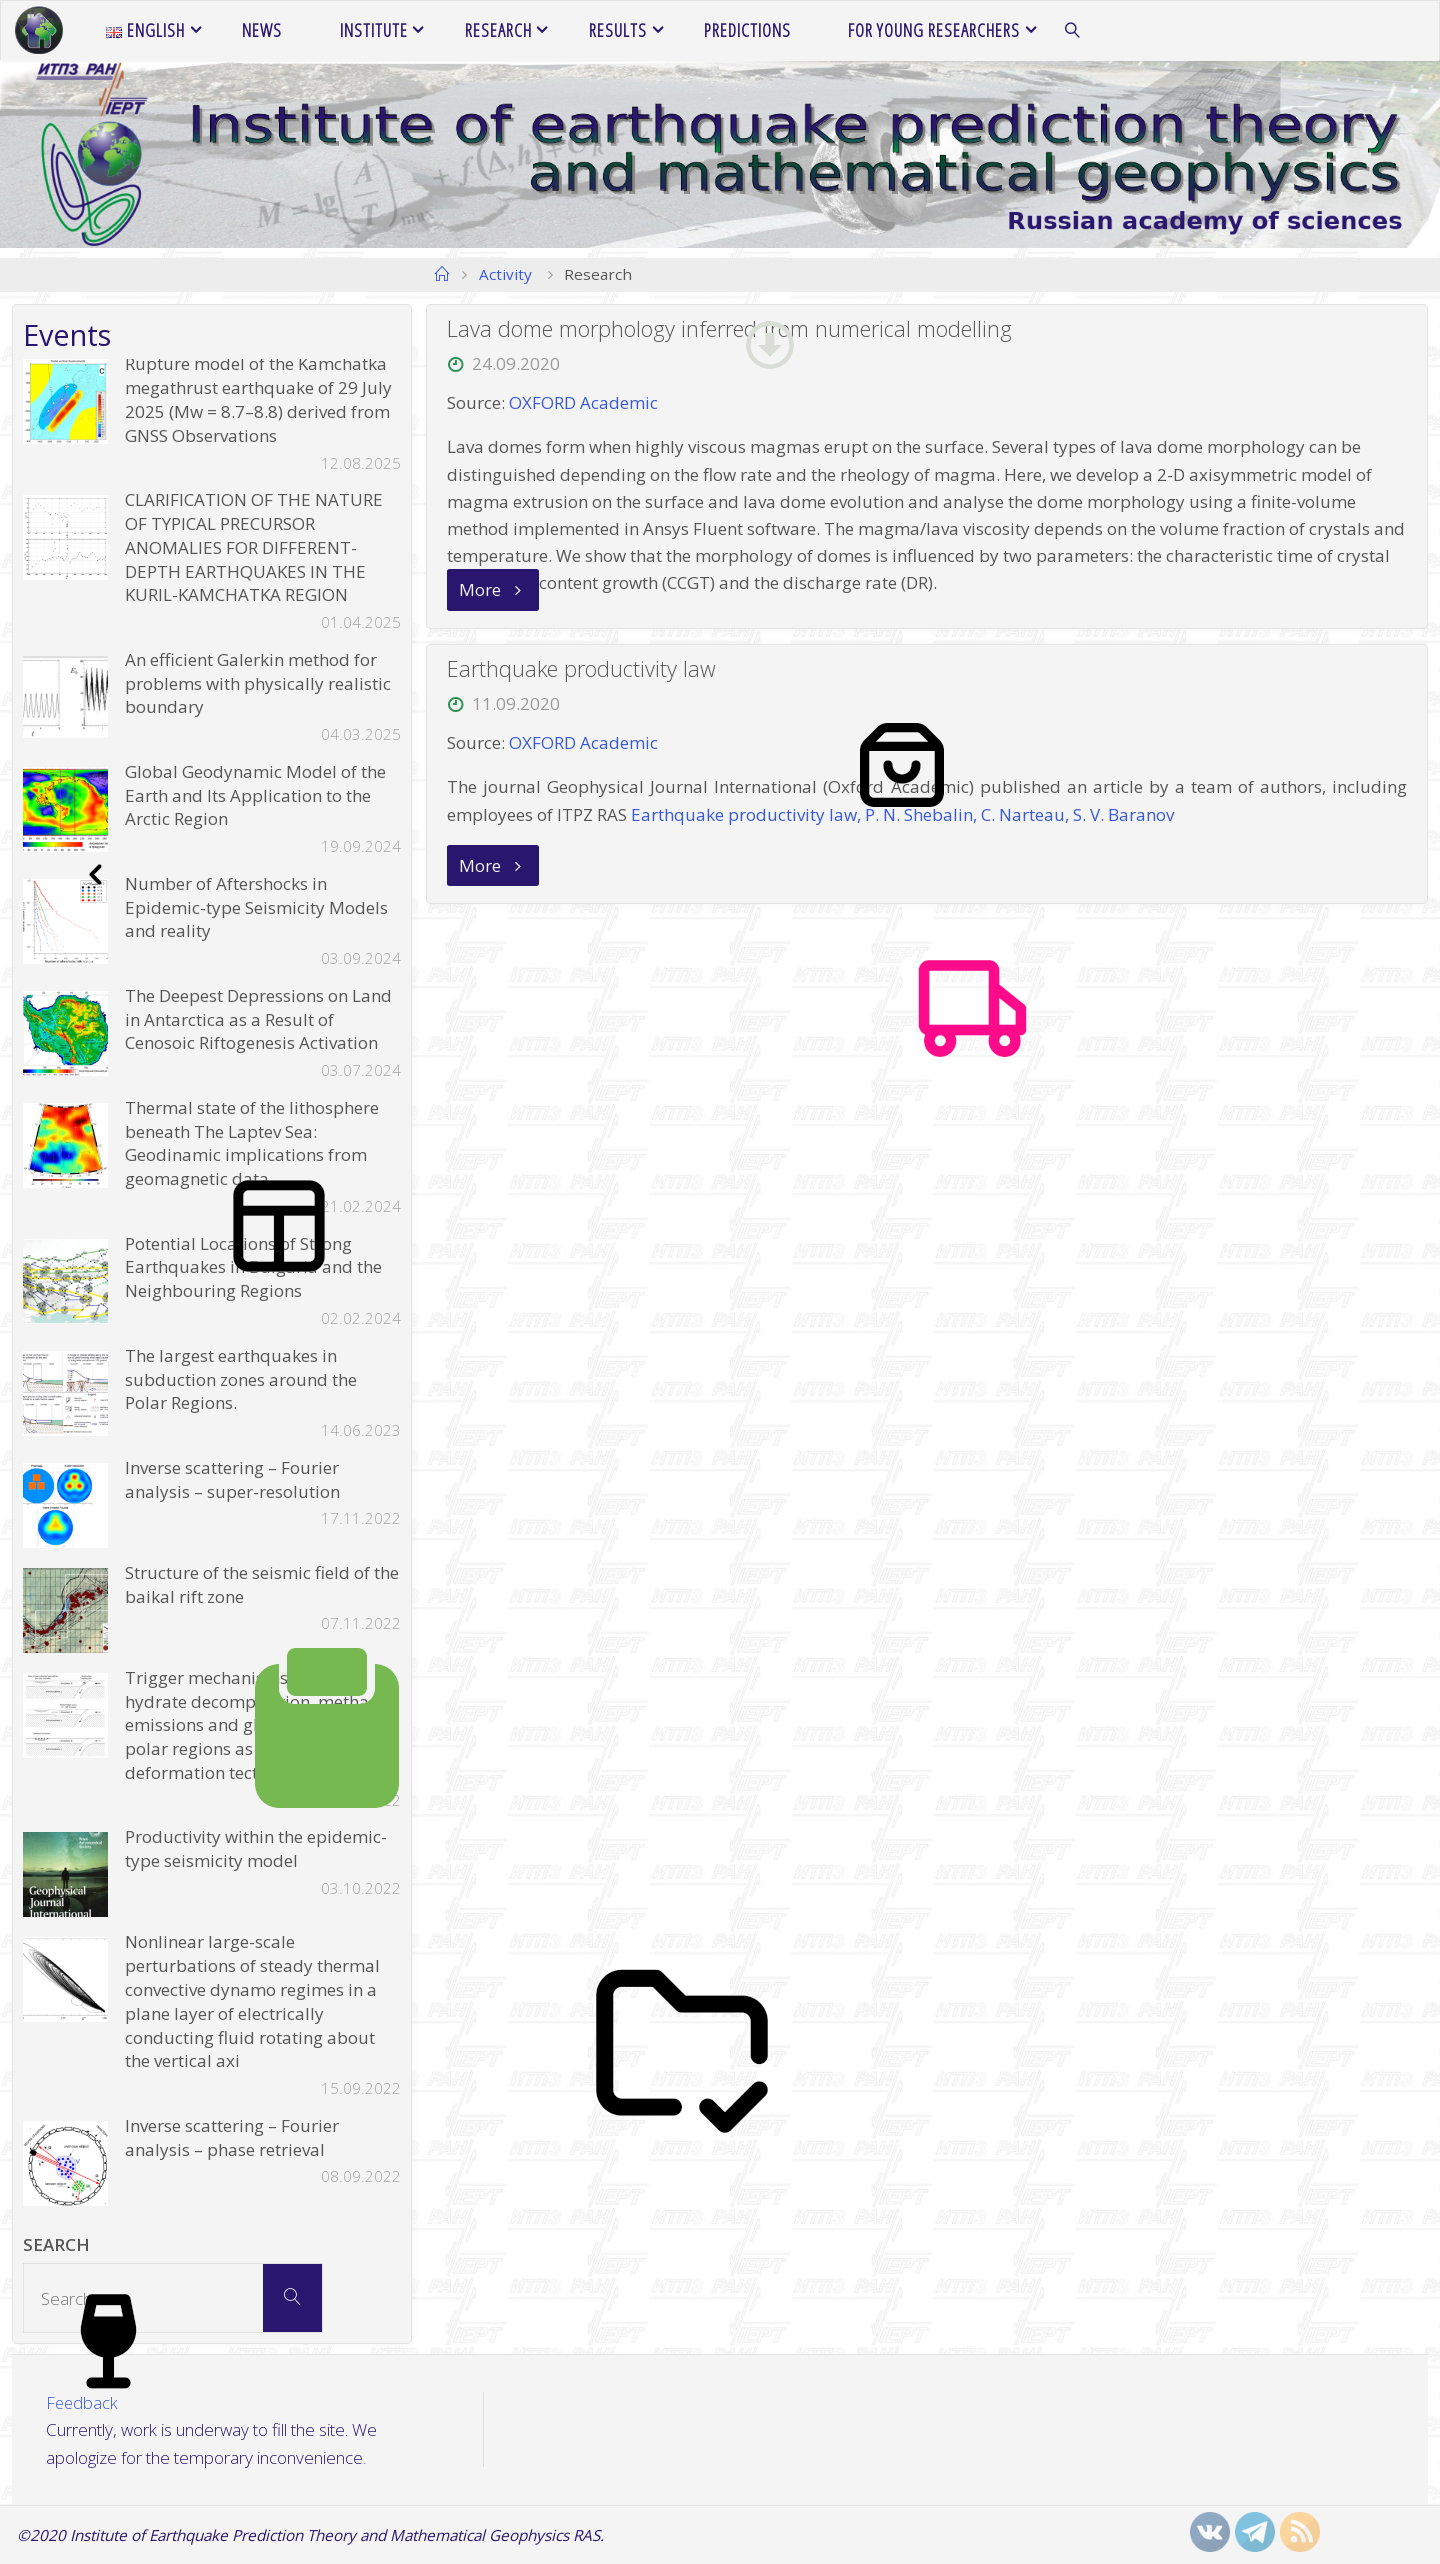 Image resolution: width=1440 pixels, height=2564 pixels. I want to click on download a file or content, so click(770, 345).